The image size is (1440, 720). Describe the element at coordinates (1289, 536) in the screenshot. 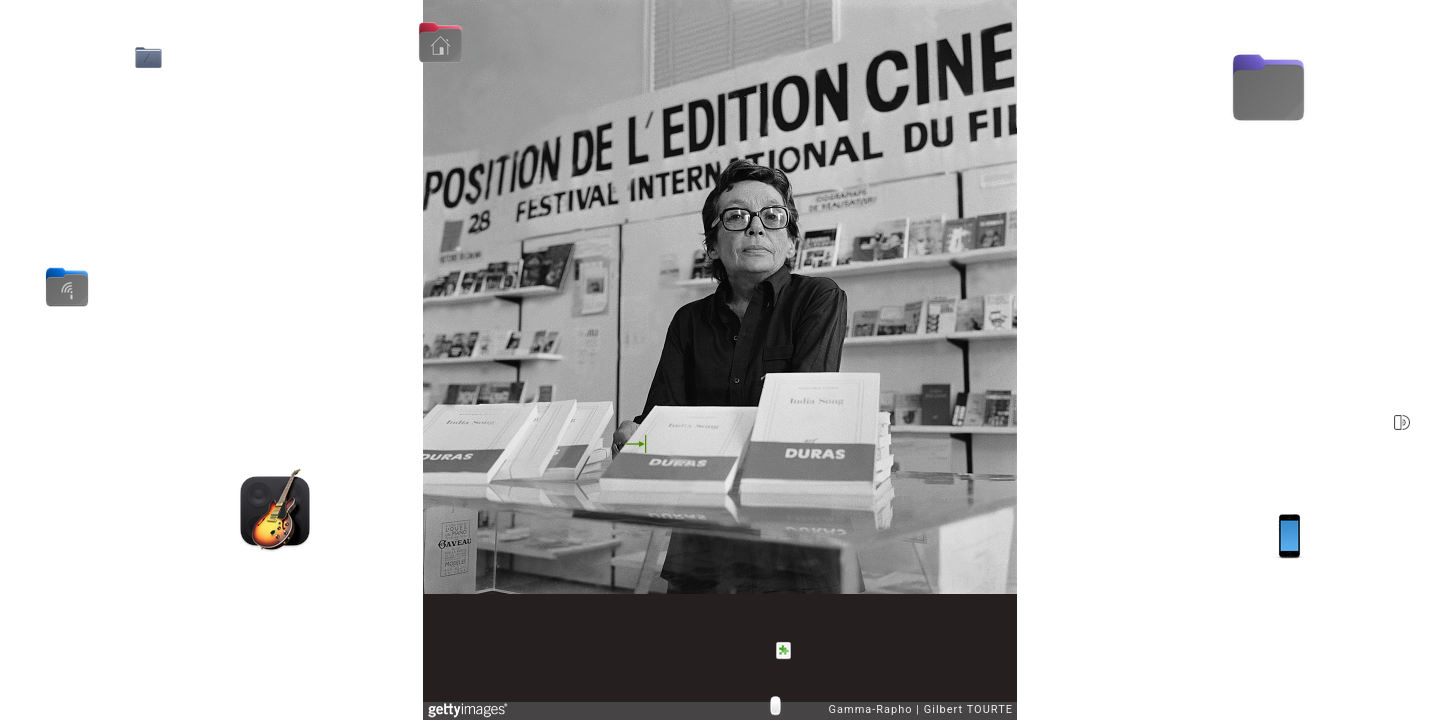

I see `connected iPhone device` at that location.